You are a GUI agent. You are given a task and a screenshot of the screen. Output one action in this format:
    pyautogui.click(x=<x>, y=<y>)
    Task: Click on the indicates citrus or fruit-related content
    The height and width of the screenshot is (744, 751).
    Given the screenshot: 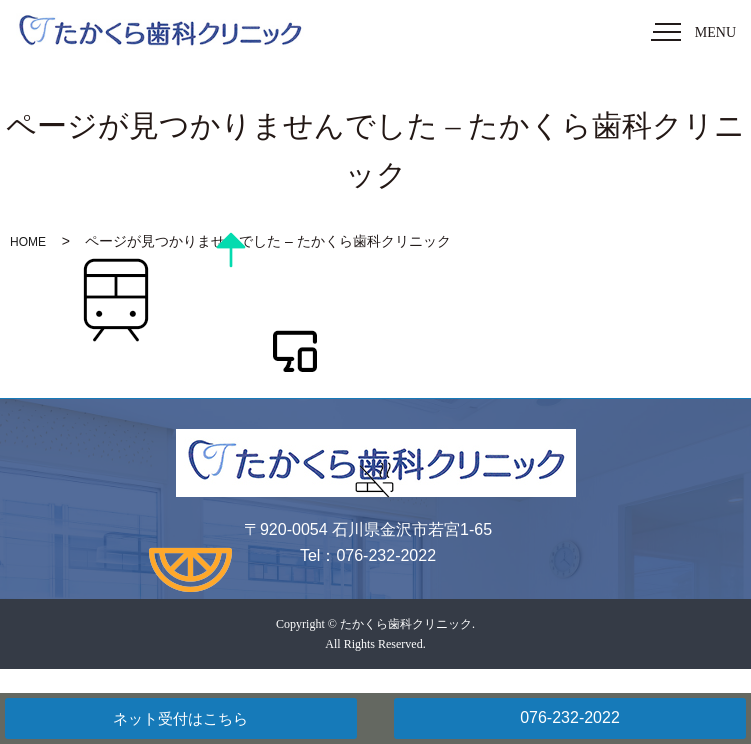 What is the action you would take?
    pyautogui.click(x=190, y=563)
    